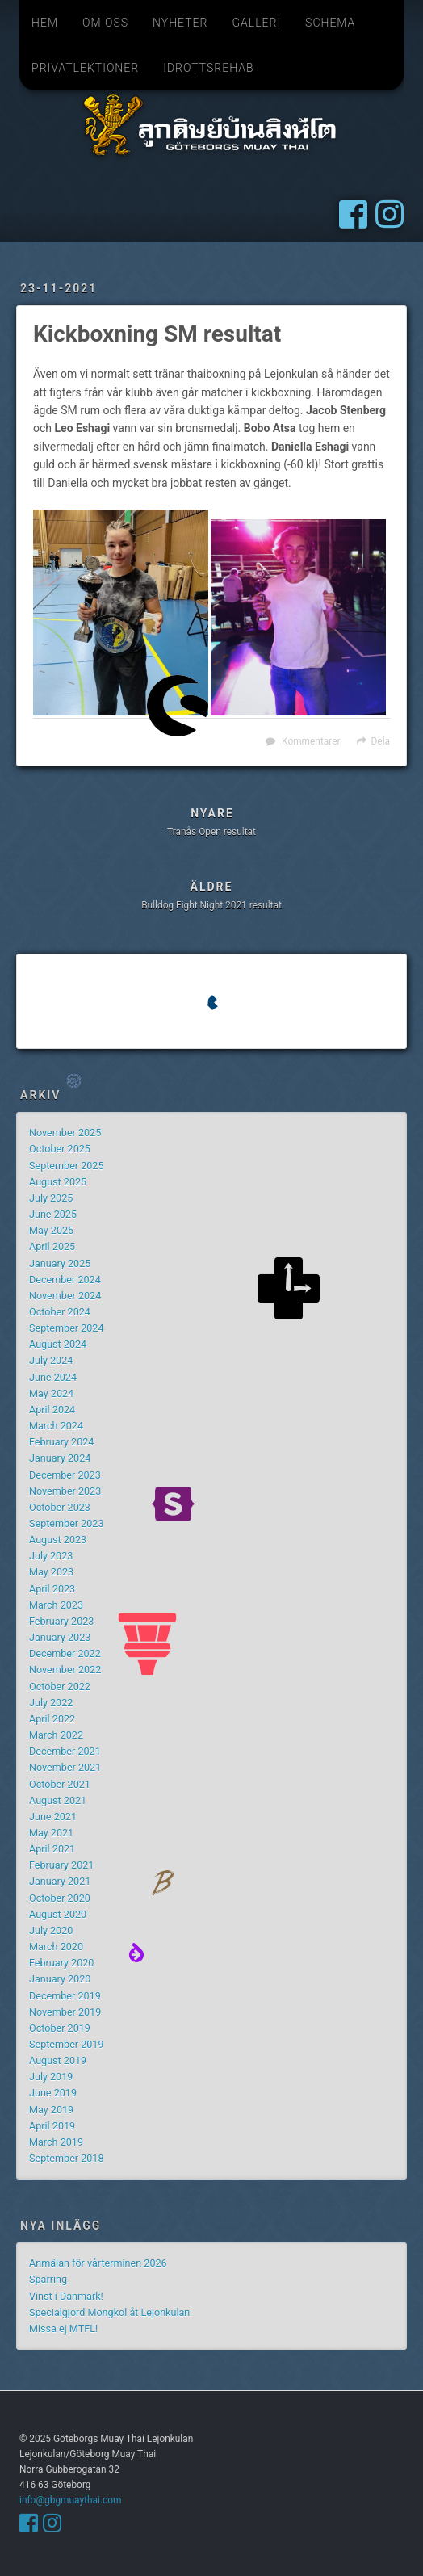 This screenshot has height=2576, width=423. What do you see at coordinates (288, 1288) in the screenshot?
I see `open RescueTime app` at bounding box center [288, 1288].